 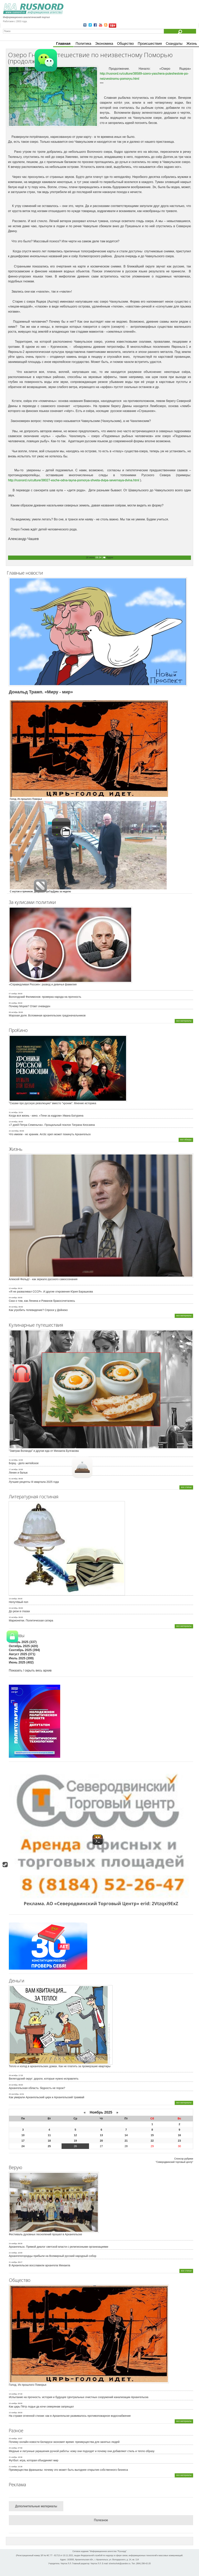 I want to click on open kitty terminal emulator, so click(x=98, y=1840).